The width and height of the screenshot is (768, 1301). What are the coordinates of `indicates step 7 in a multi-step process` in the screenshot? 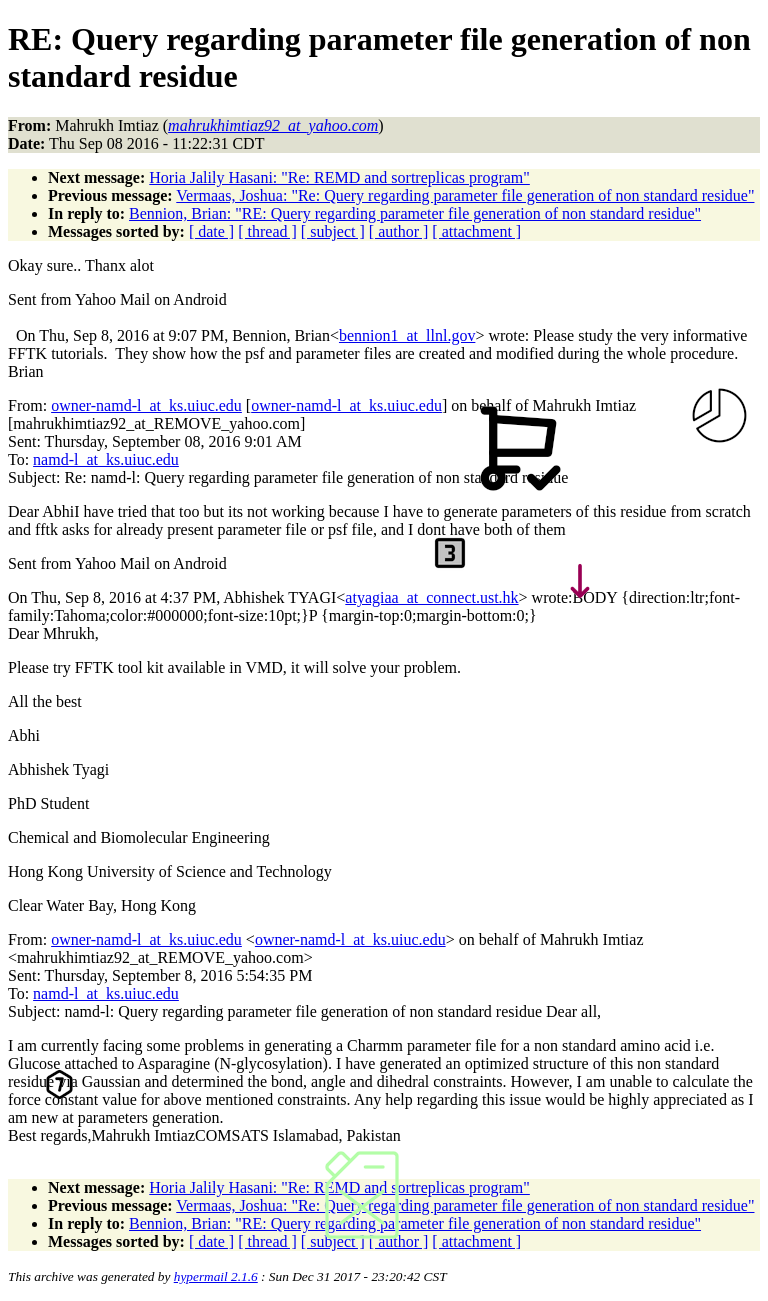 It's located at (59, 1084).